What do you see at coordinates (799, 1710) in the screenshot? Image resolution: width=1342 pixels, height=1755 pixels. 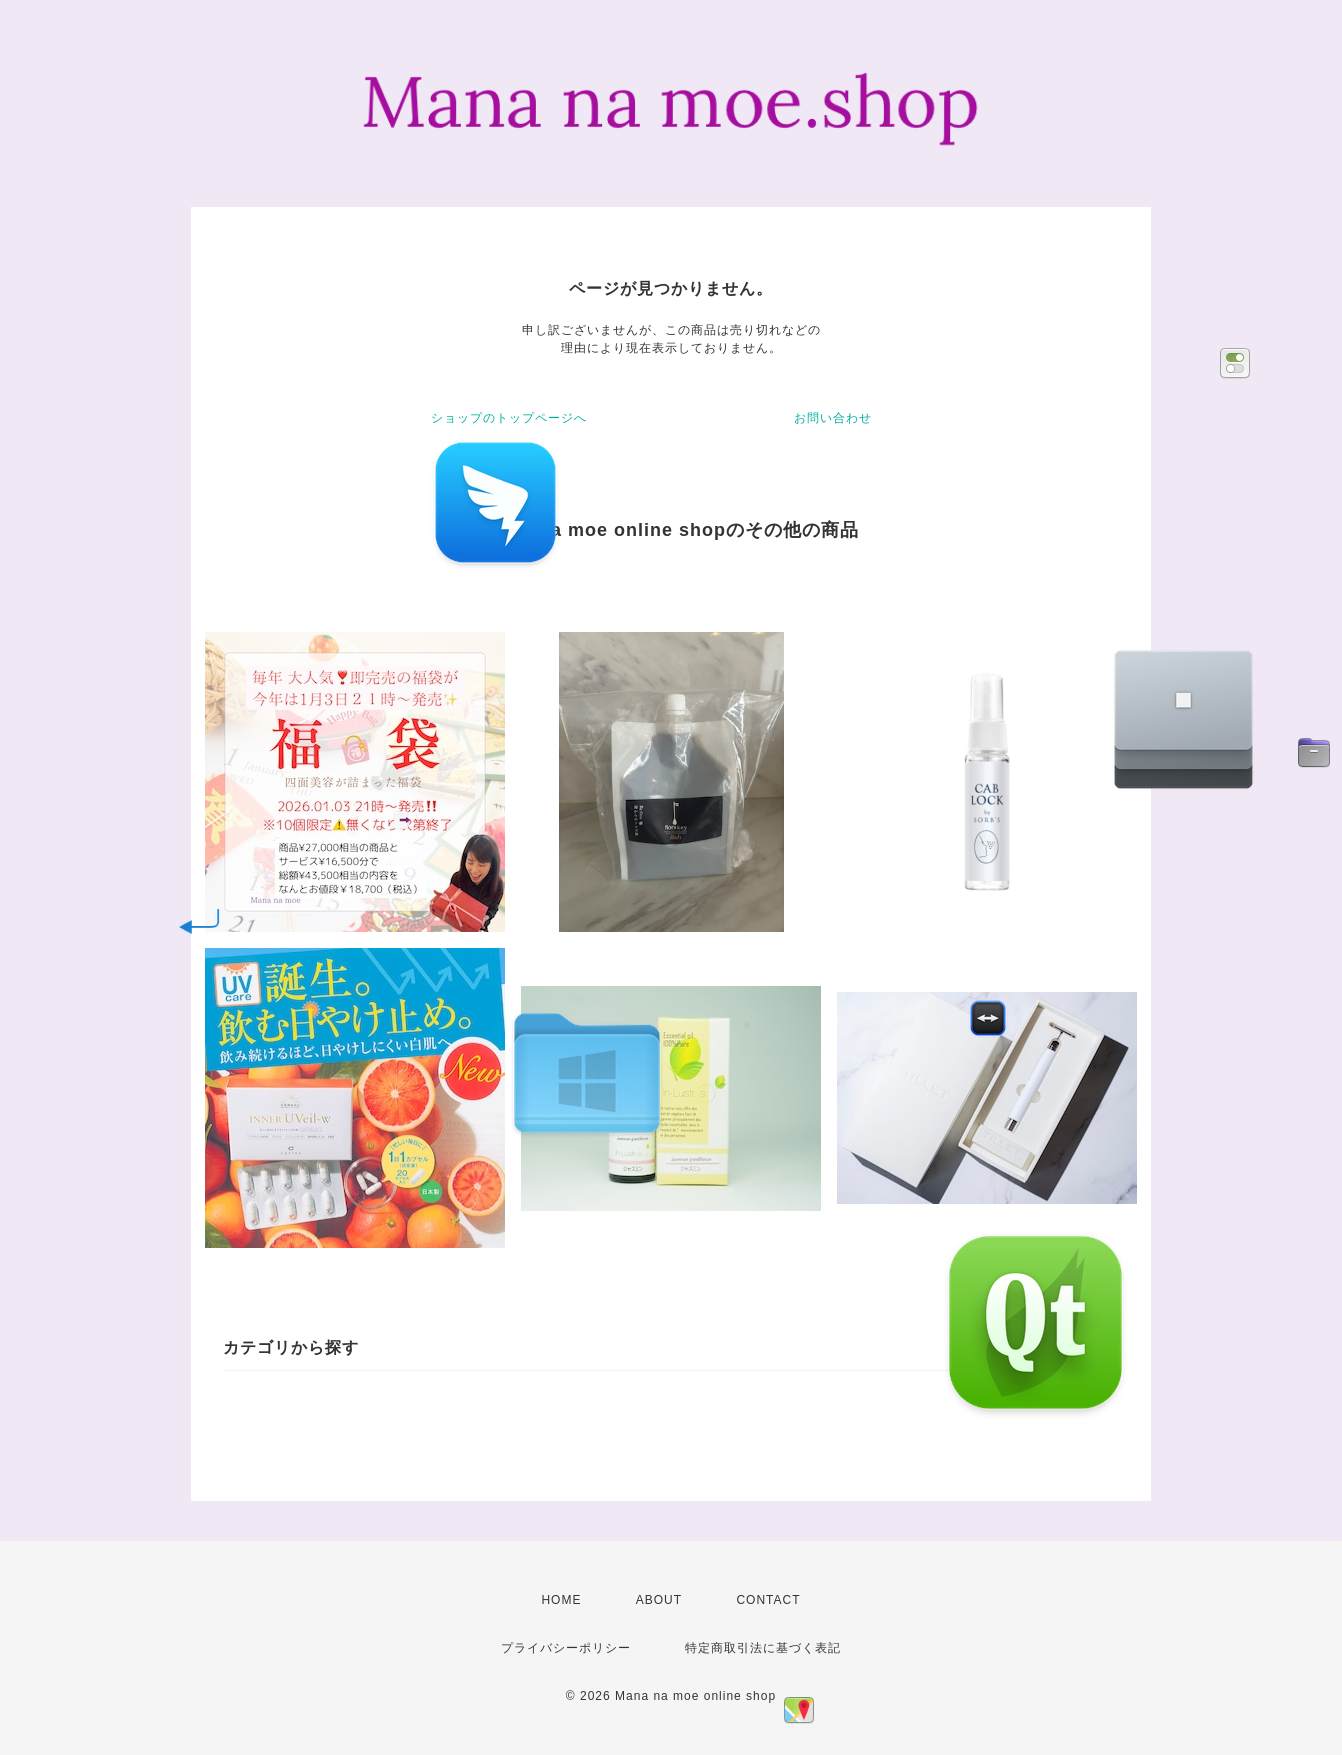 I see `open gnome maps application` at bounding box center [799, 1710].